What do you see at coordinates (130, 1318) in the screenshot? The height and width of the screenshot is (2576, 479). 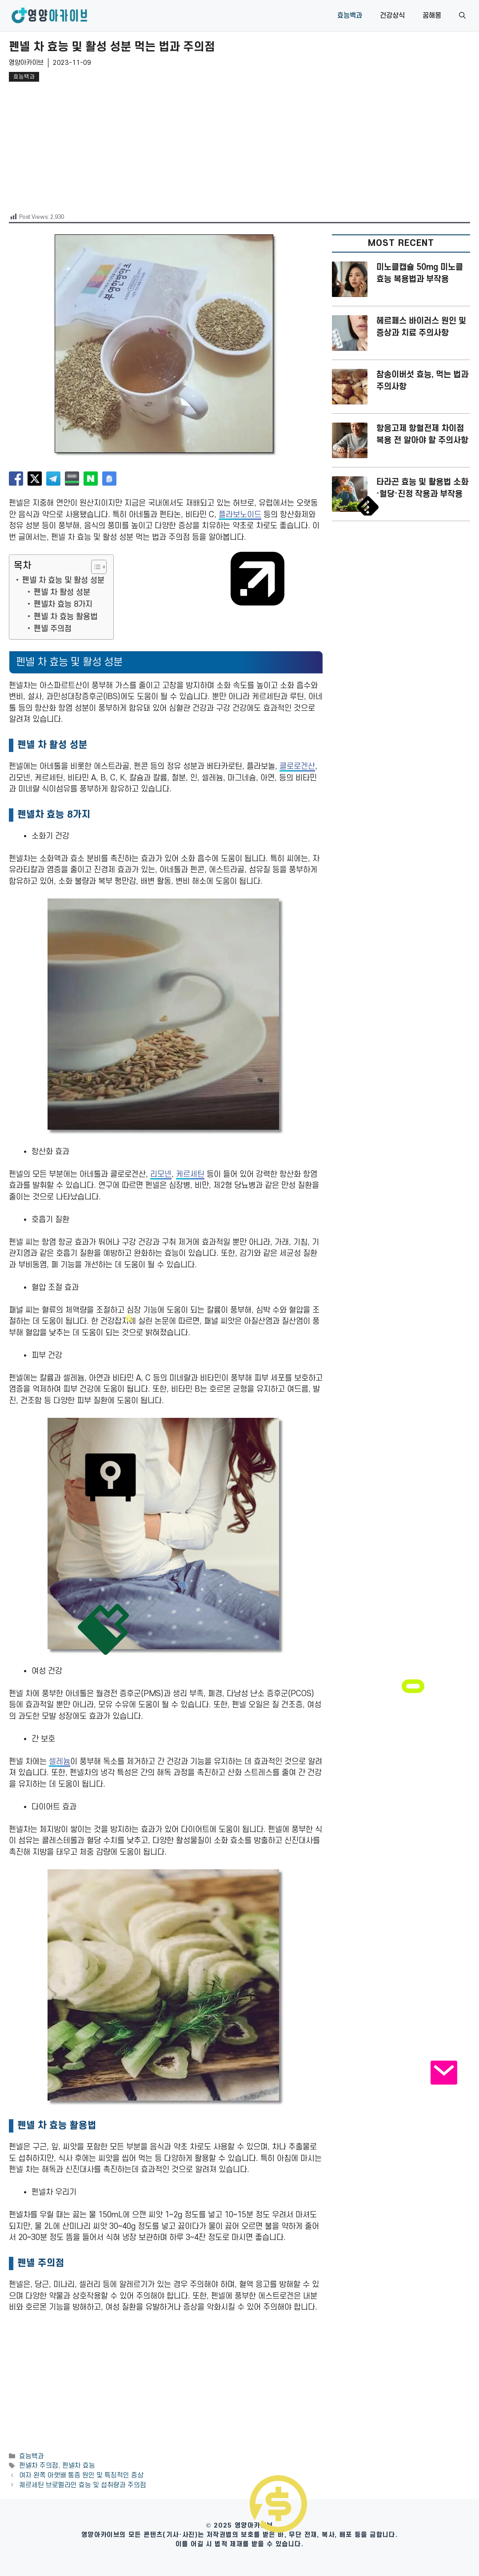 I see `Dungeons & Dragons logo` at bounding box center [130, 1318].